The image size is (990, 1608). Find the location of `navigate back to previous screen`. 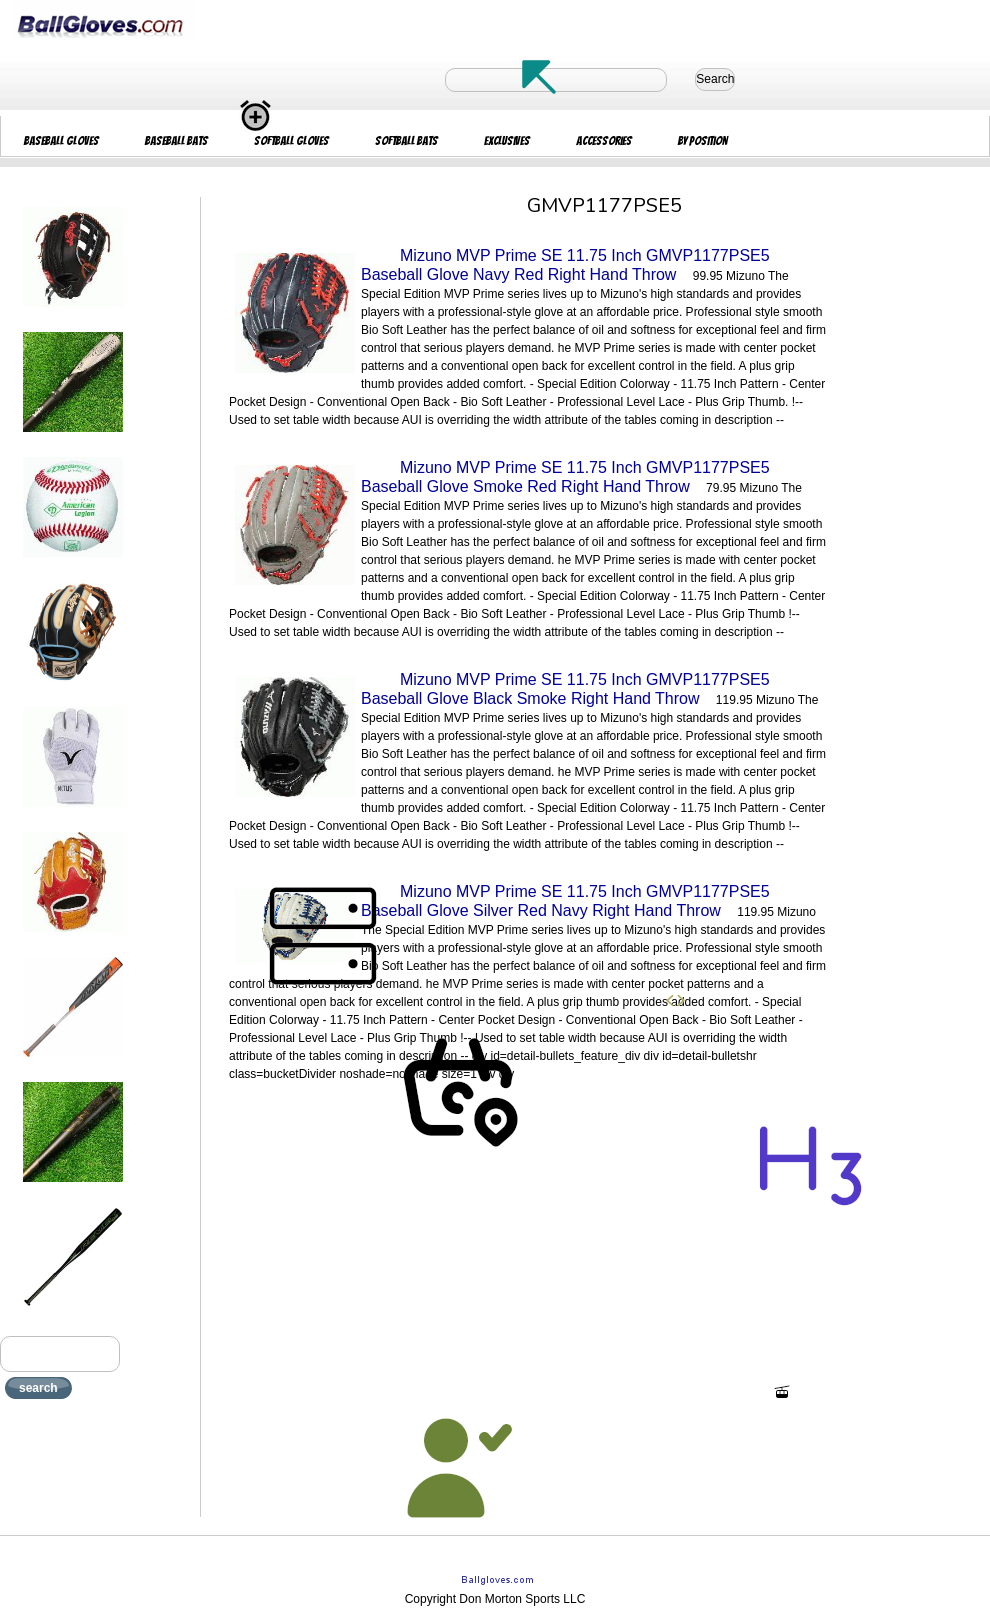

navigate back to previous screen is located at coordinates (539, 77).